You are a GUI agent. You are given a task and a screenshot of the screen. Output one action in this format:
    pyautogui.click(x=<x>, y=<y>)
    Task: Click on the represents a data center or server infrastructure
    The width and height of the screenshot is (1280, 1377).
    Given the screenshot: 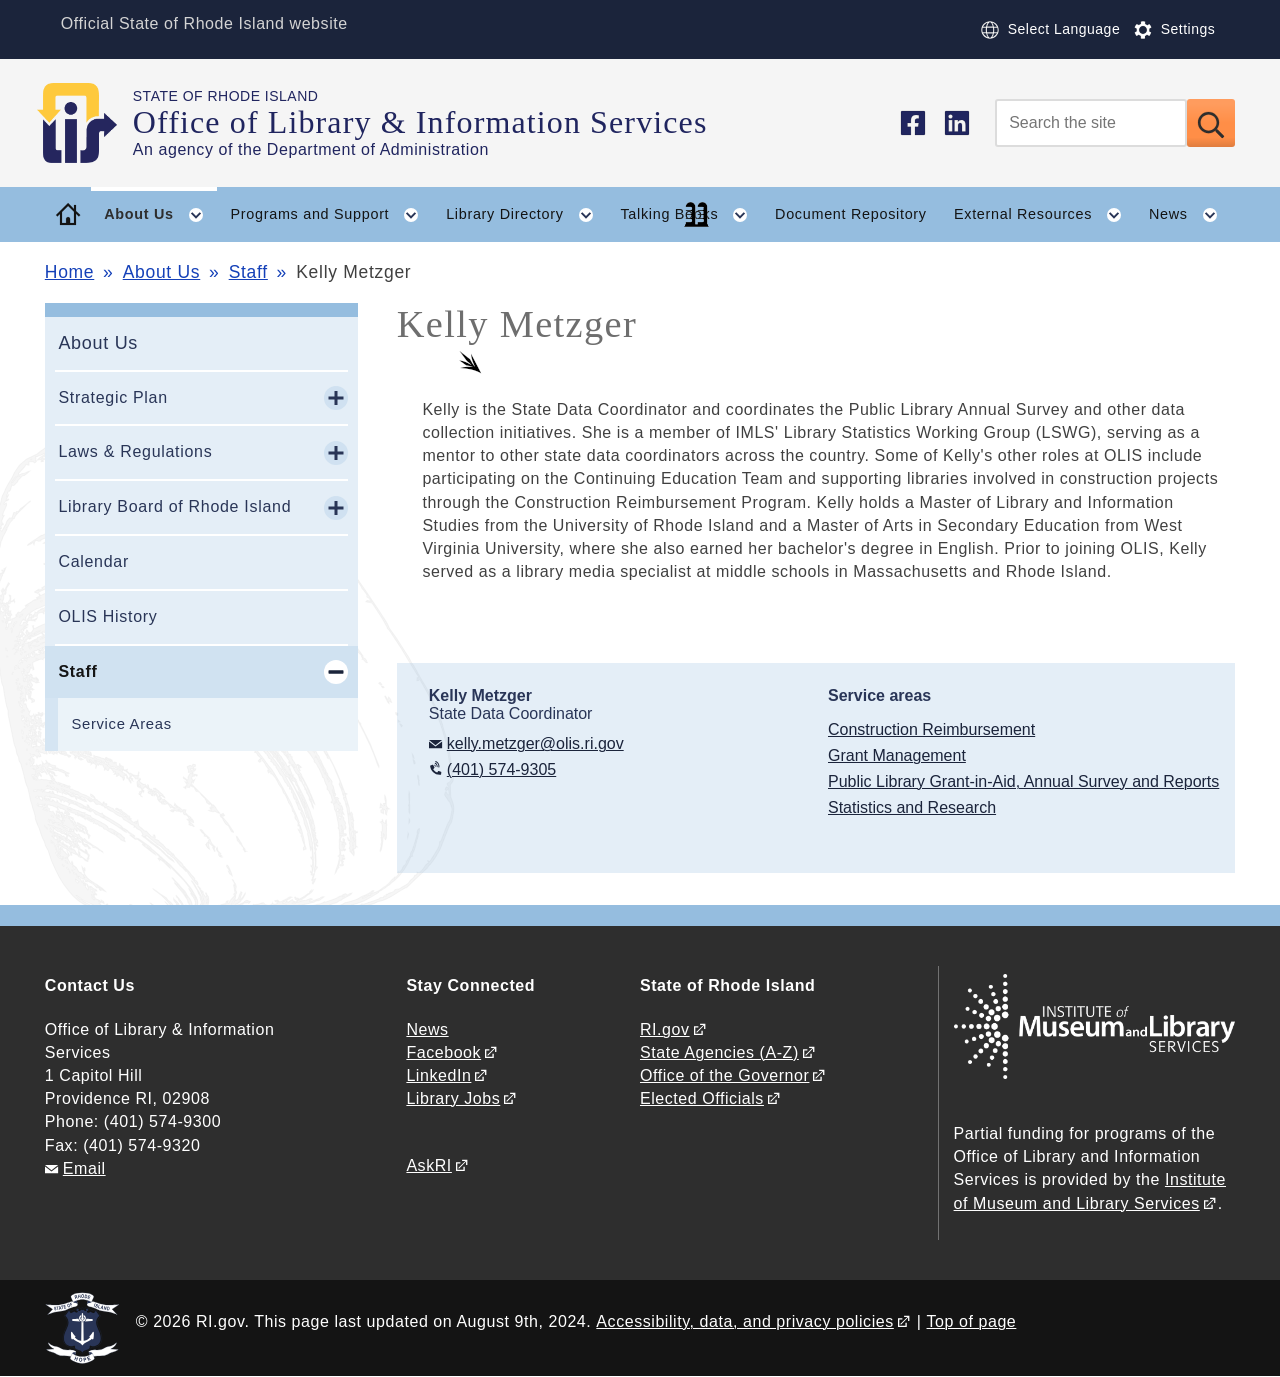 What is the action you would take?
    pyautogui.click(x=696, y=214)
    